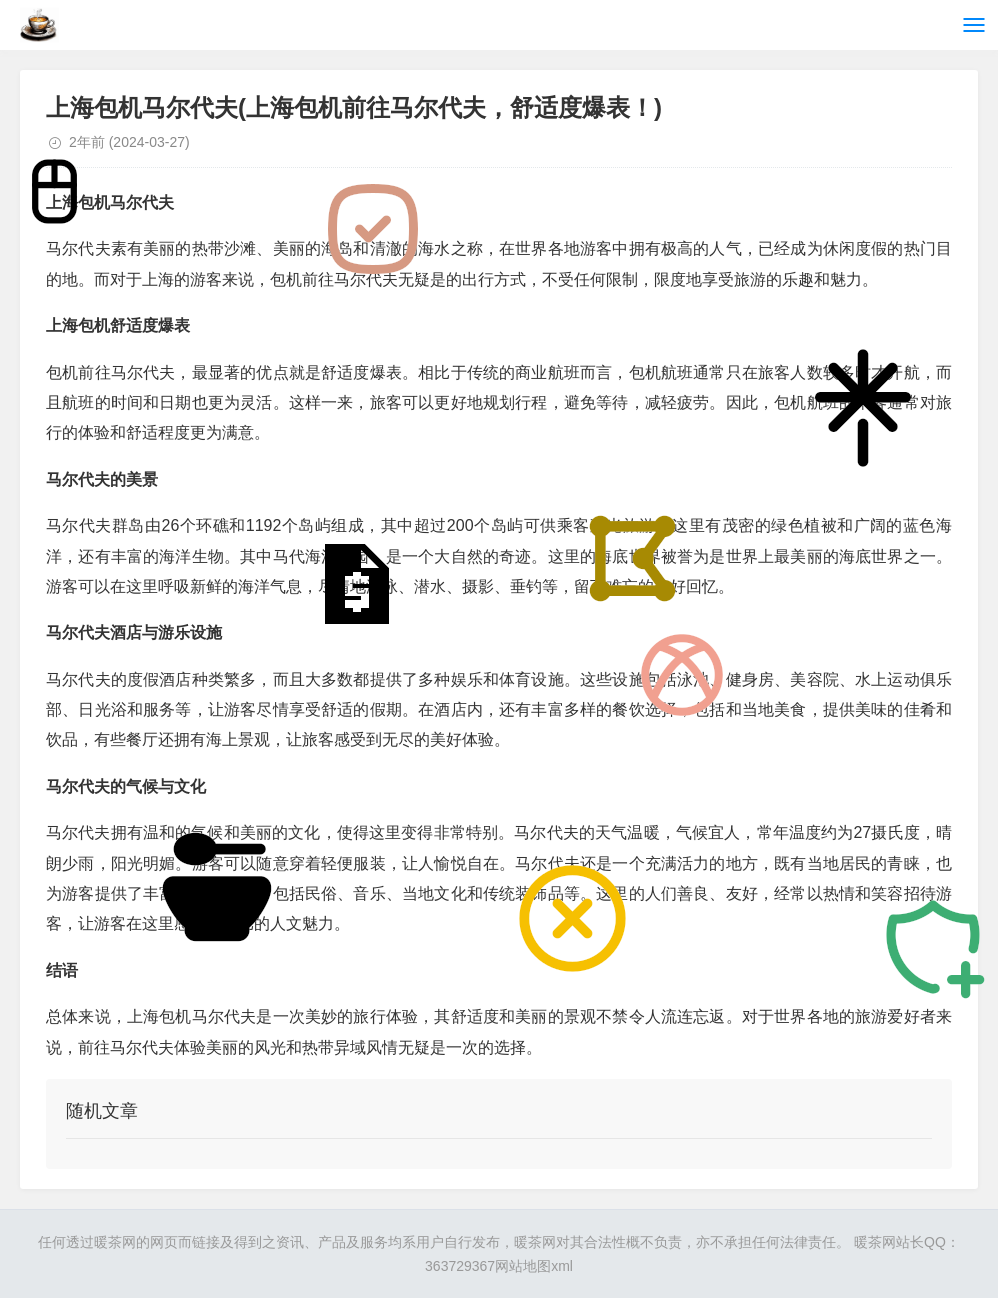 The height and width of the screenshot is (1298, 998). I want to click on request a price quote or estimate, so click(357, 584).